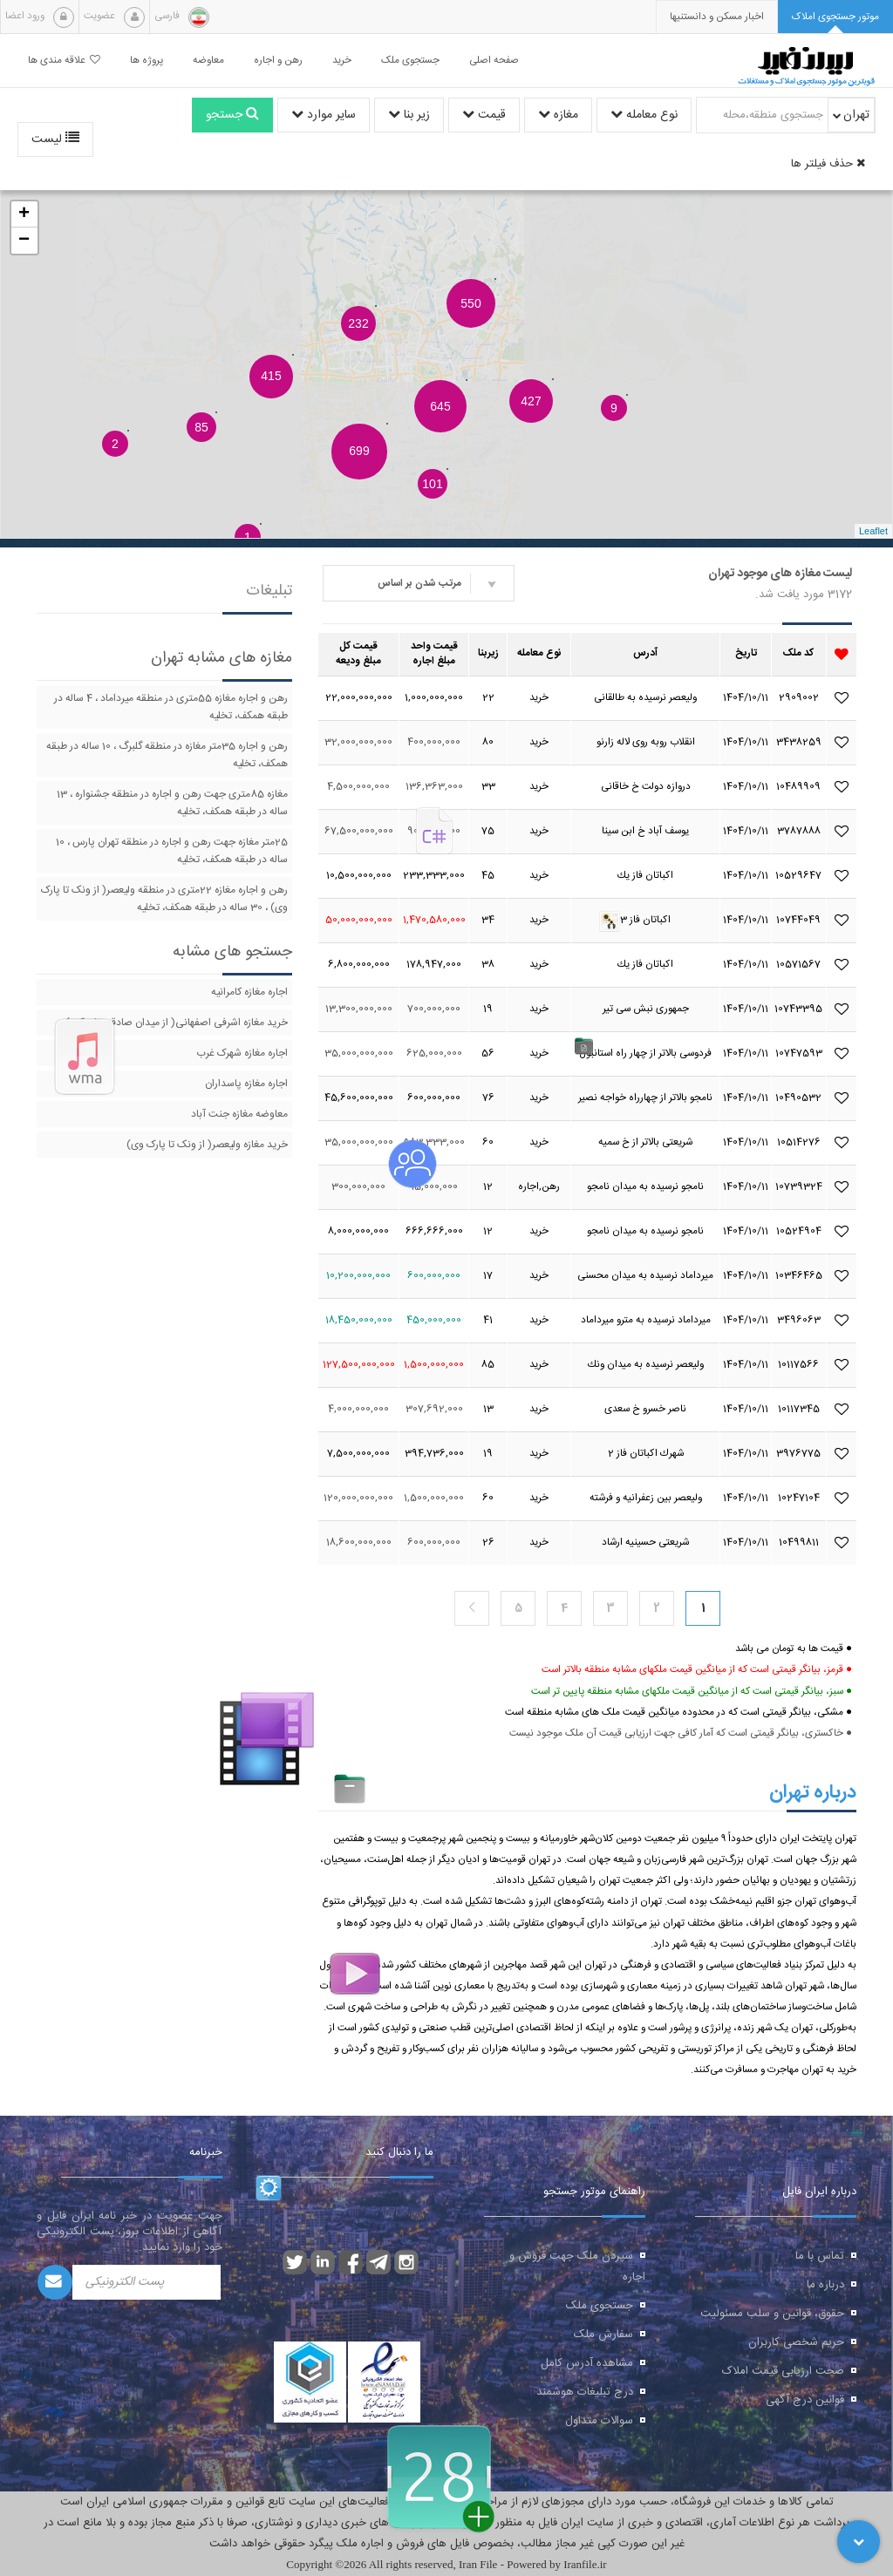 This screenshot has width=893, height=2576. Describe the element at coordinates (350, 1789) in the screenshot. I see `open the file manager app` at that location.